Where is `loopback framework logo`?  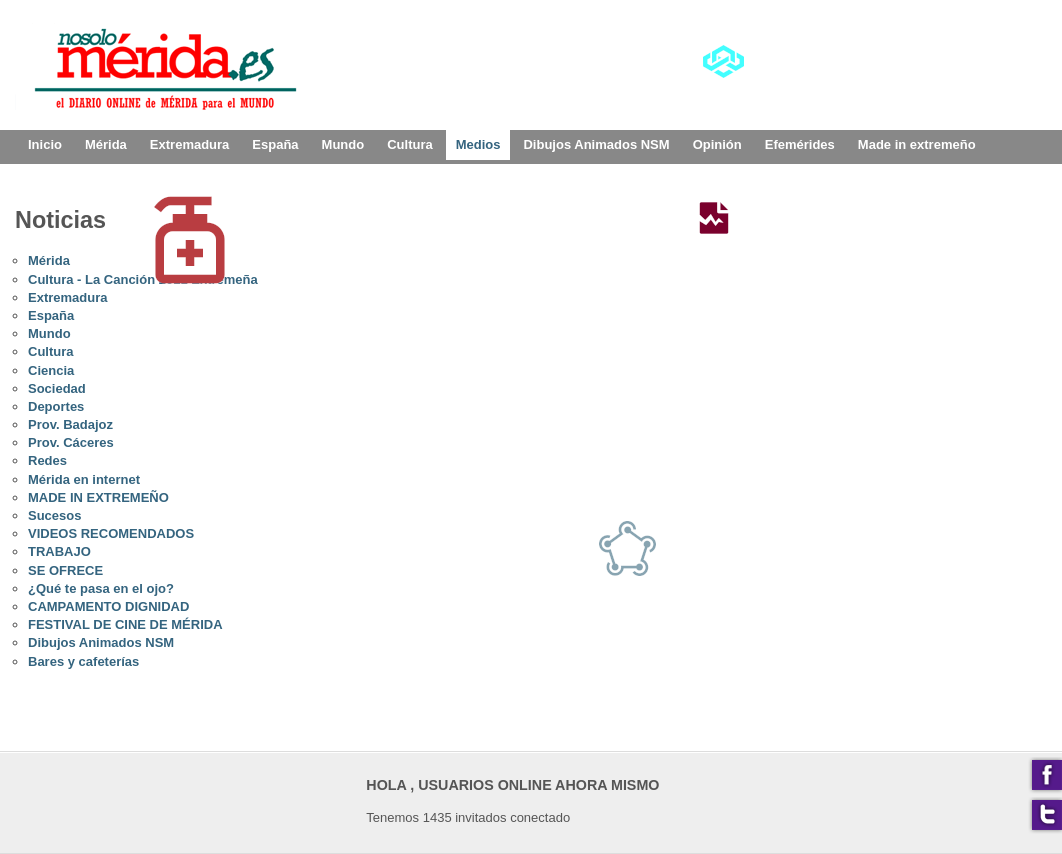 loopback framework logo is located at coordinates (723, 61).